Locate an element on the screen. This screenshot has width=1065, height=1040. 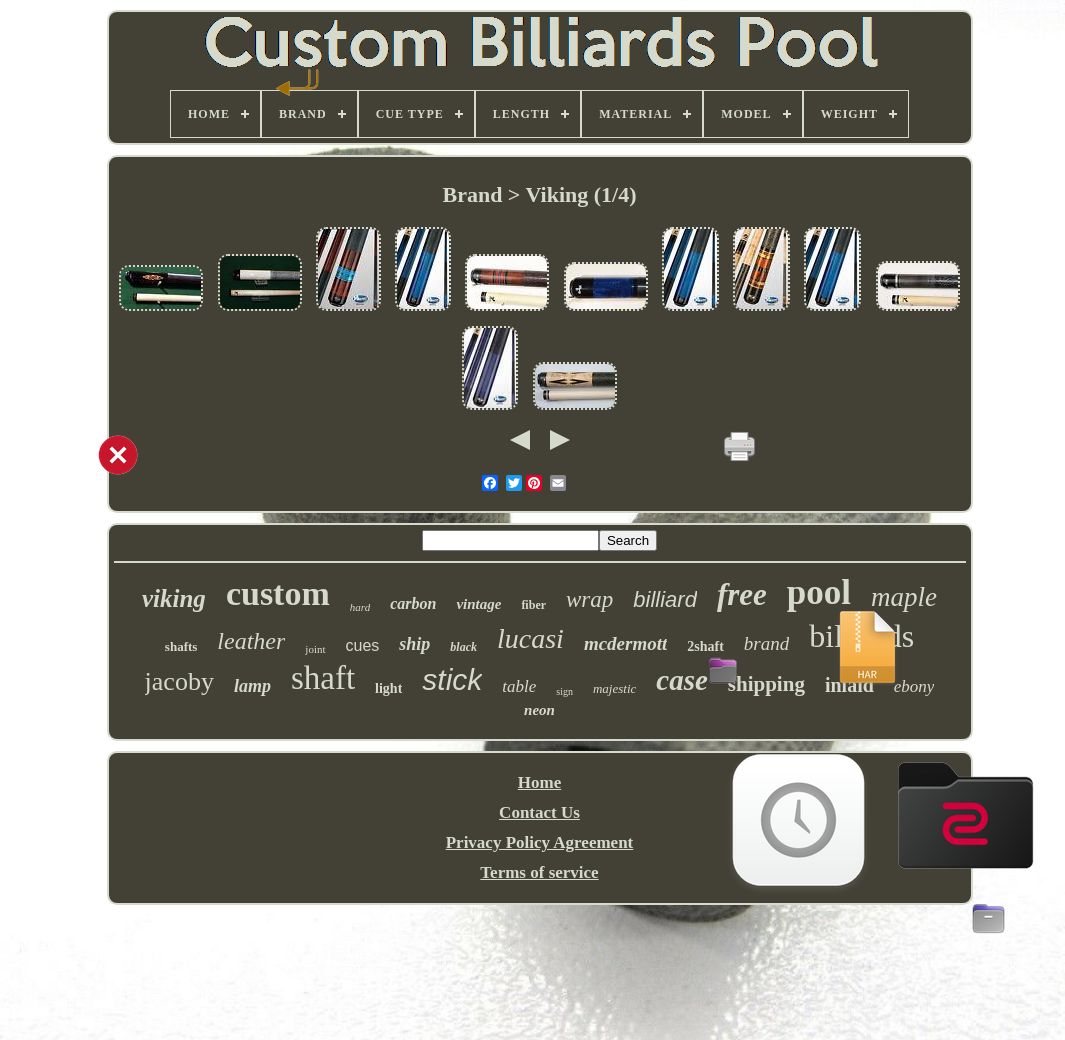
dismiss or close a dialog is located at coordinates (118, 455).